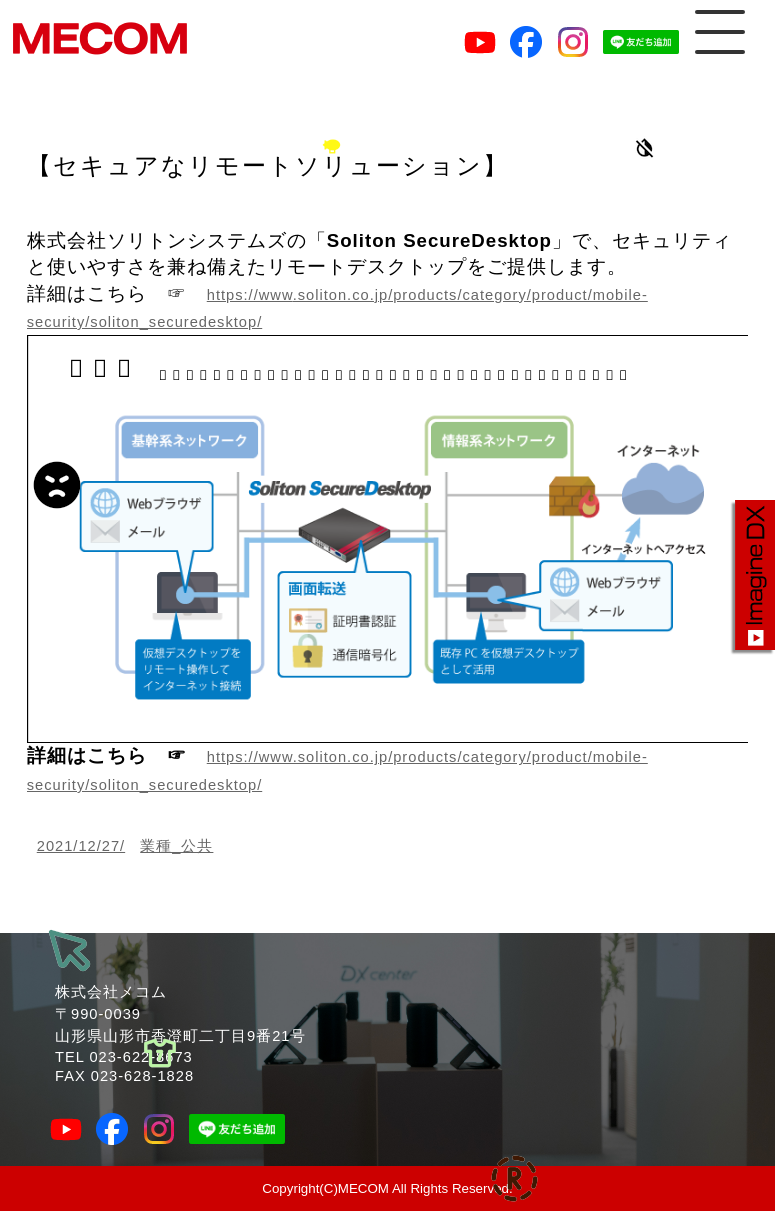 Image resolution: width=775 pixels, height=1211 pixels. I want to click on cursor or mouse pointer indicator, so click(69, 950).